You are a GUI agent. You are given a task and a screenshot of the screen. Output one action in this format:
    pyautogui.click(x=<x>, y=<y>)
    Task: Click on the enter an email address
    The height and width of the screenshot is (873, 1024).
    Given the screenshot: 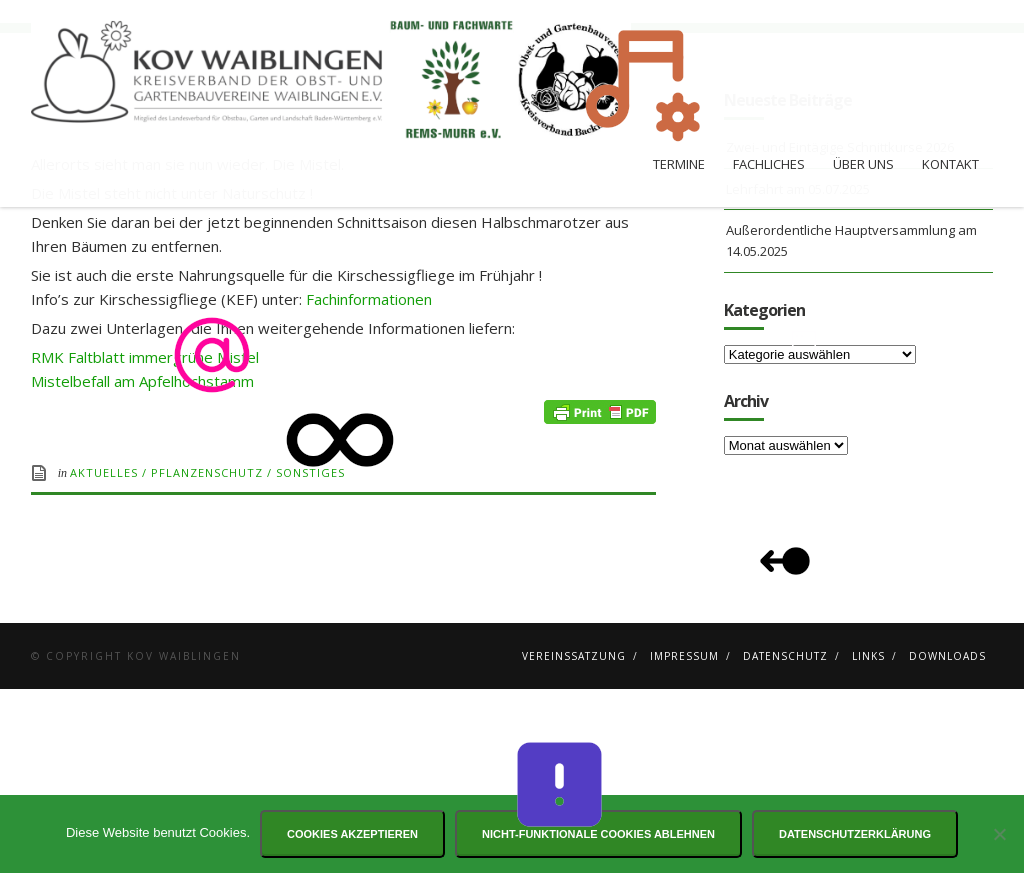 What is the action you would take?
    pyautogui.click(x=212, y=355)
    